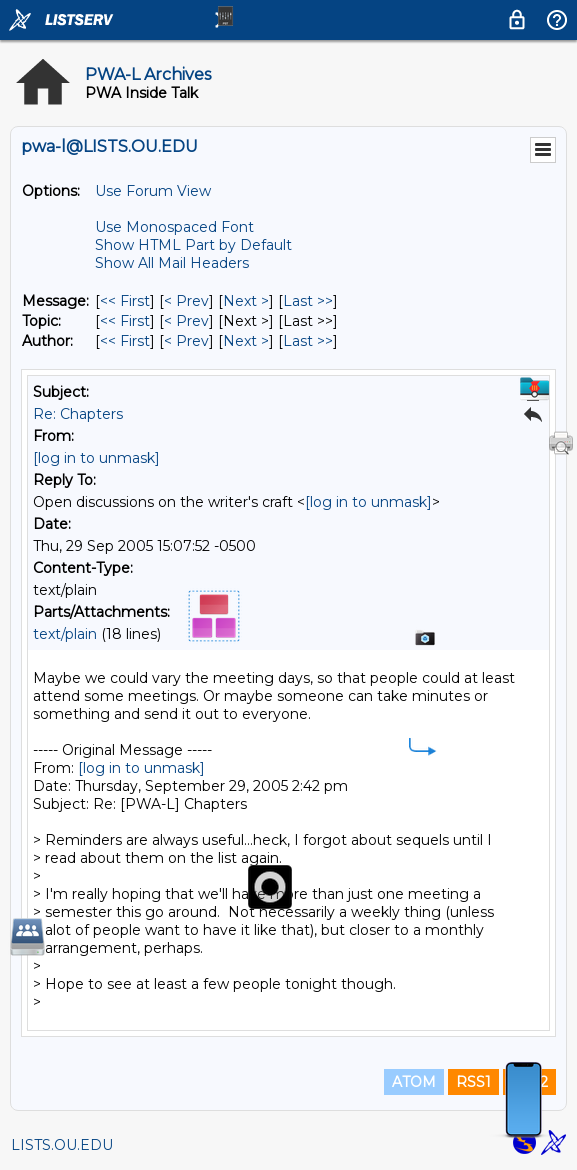  What do you see at coordinates (534, 389) in the screenshot?
I see `open folder containing pokémon lure ball assets` at bounding box center [534, 389].